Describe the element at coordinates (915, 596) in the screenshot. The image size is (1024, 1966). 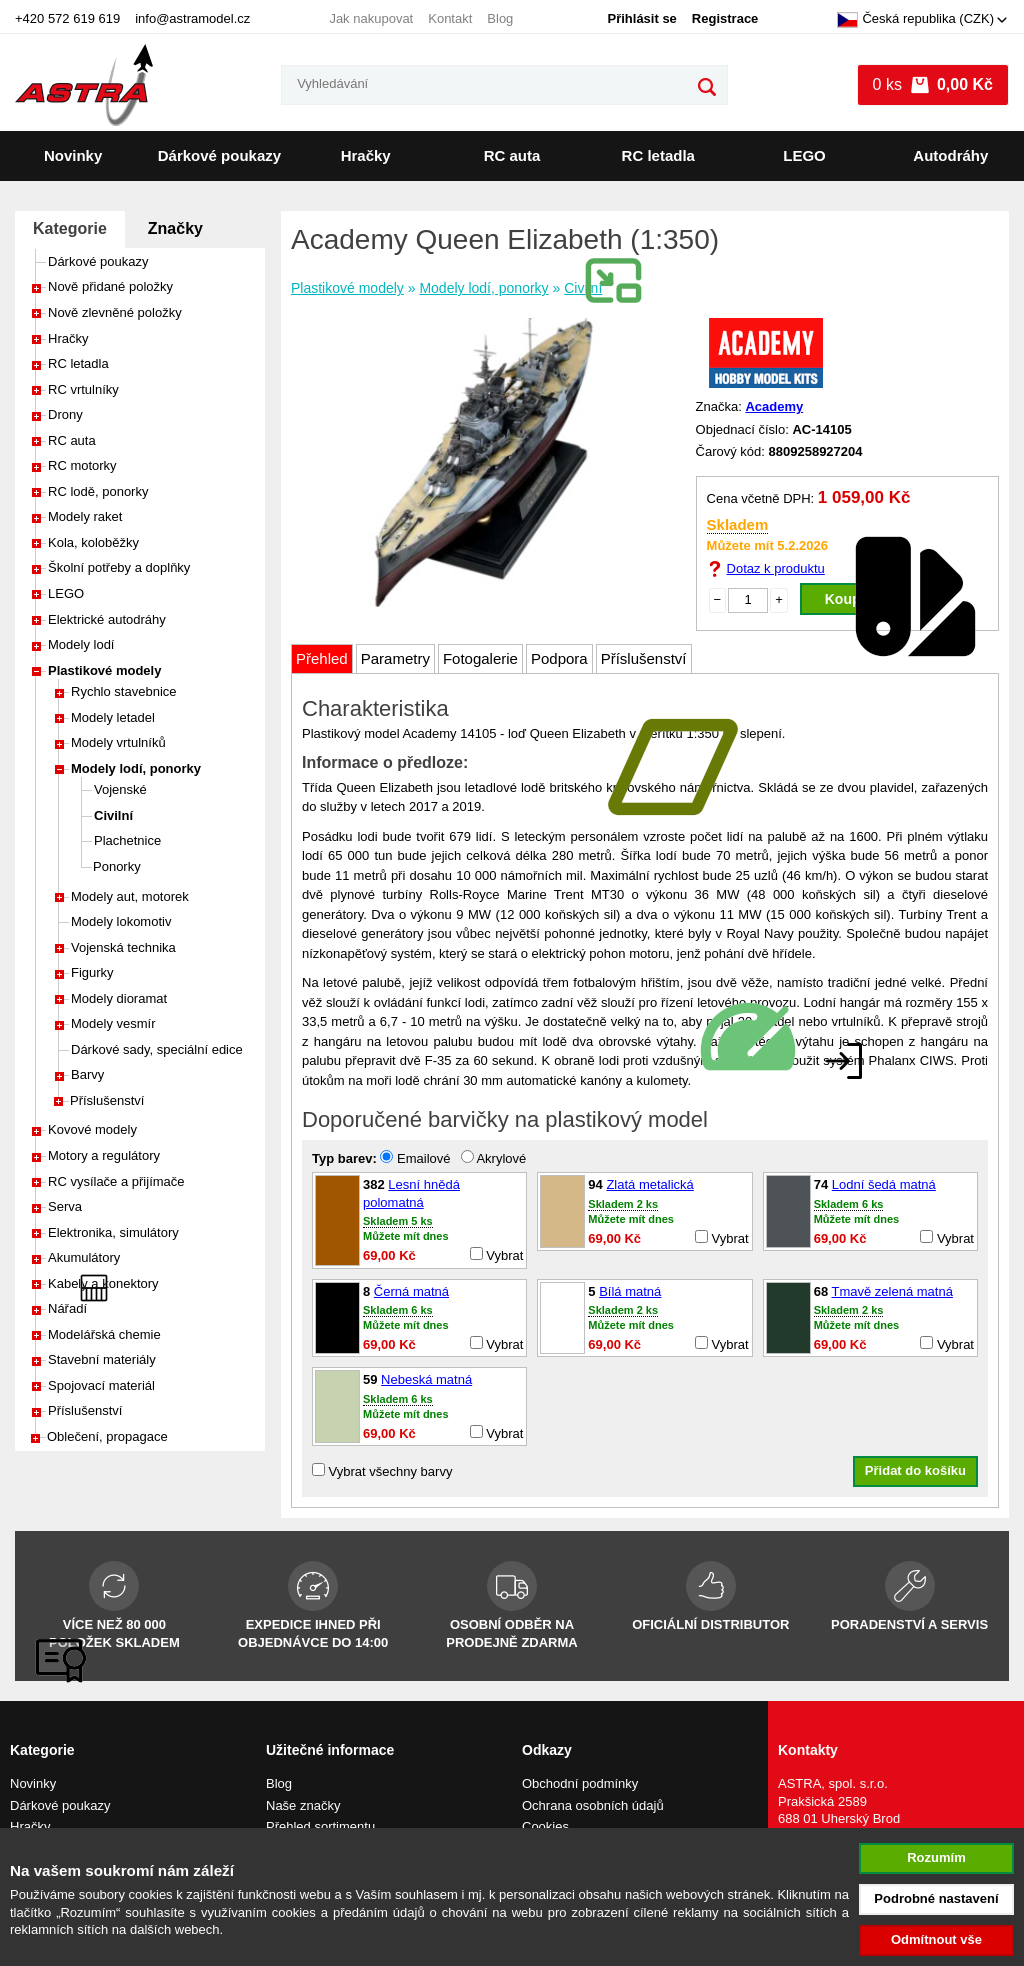
I see `access color palette or theme options` at that location.